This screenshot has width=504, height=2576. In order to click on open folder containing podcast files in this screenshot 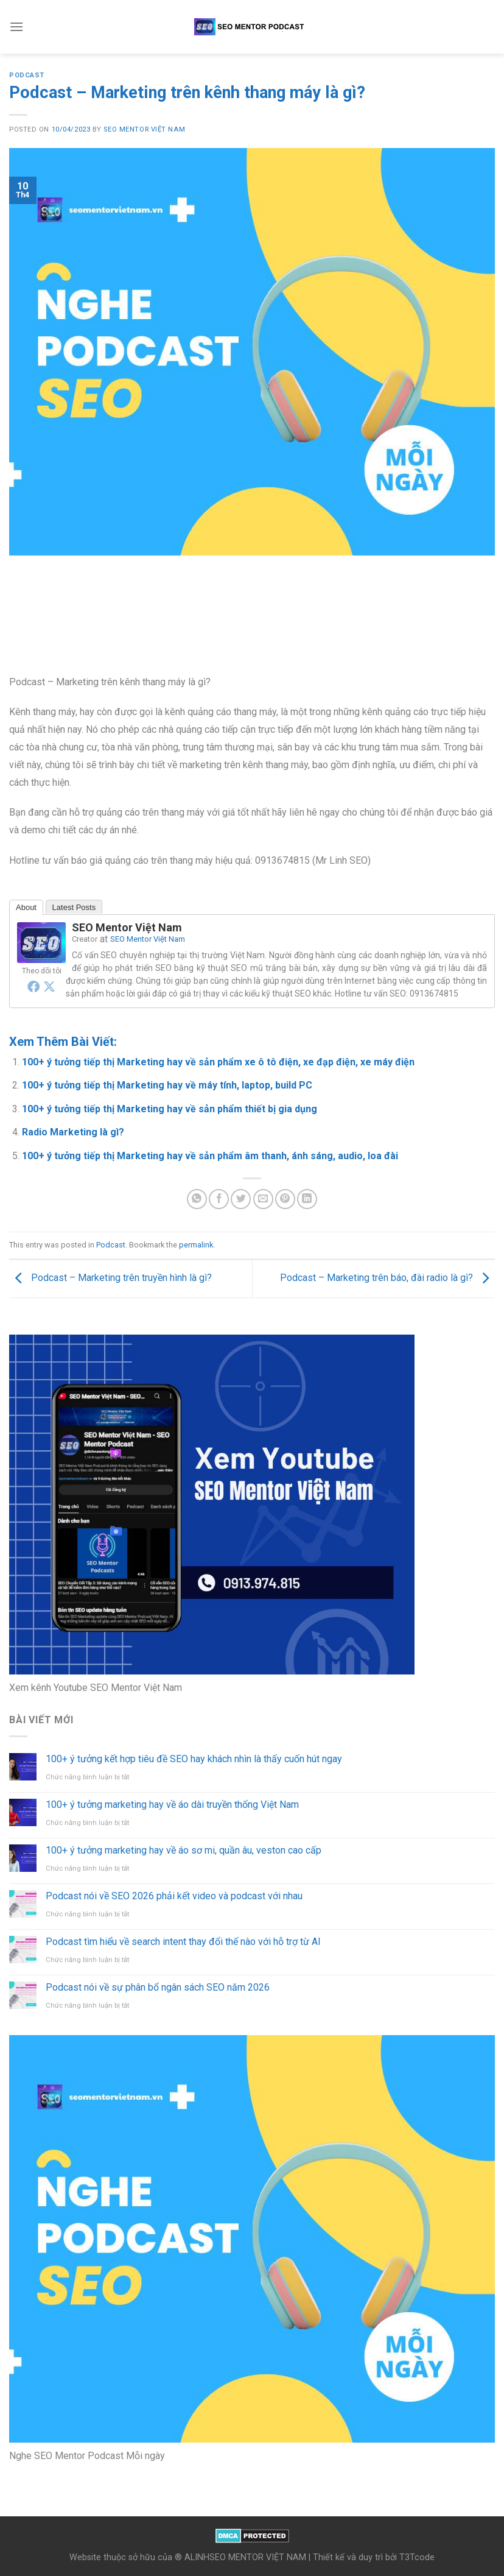, I will do `click(116, 1453)`.